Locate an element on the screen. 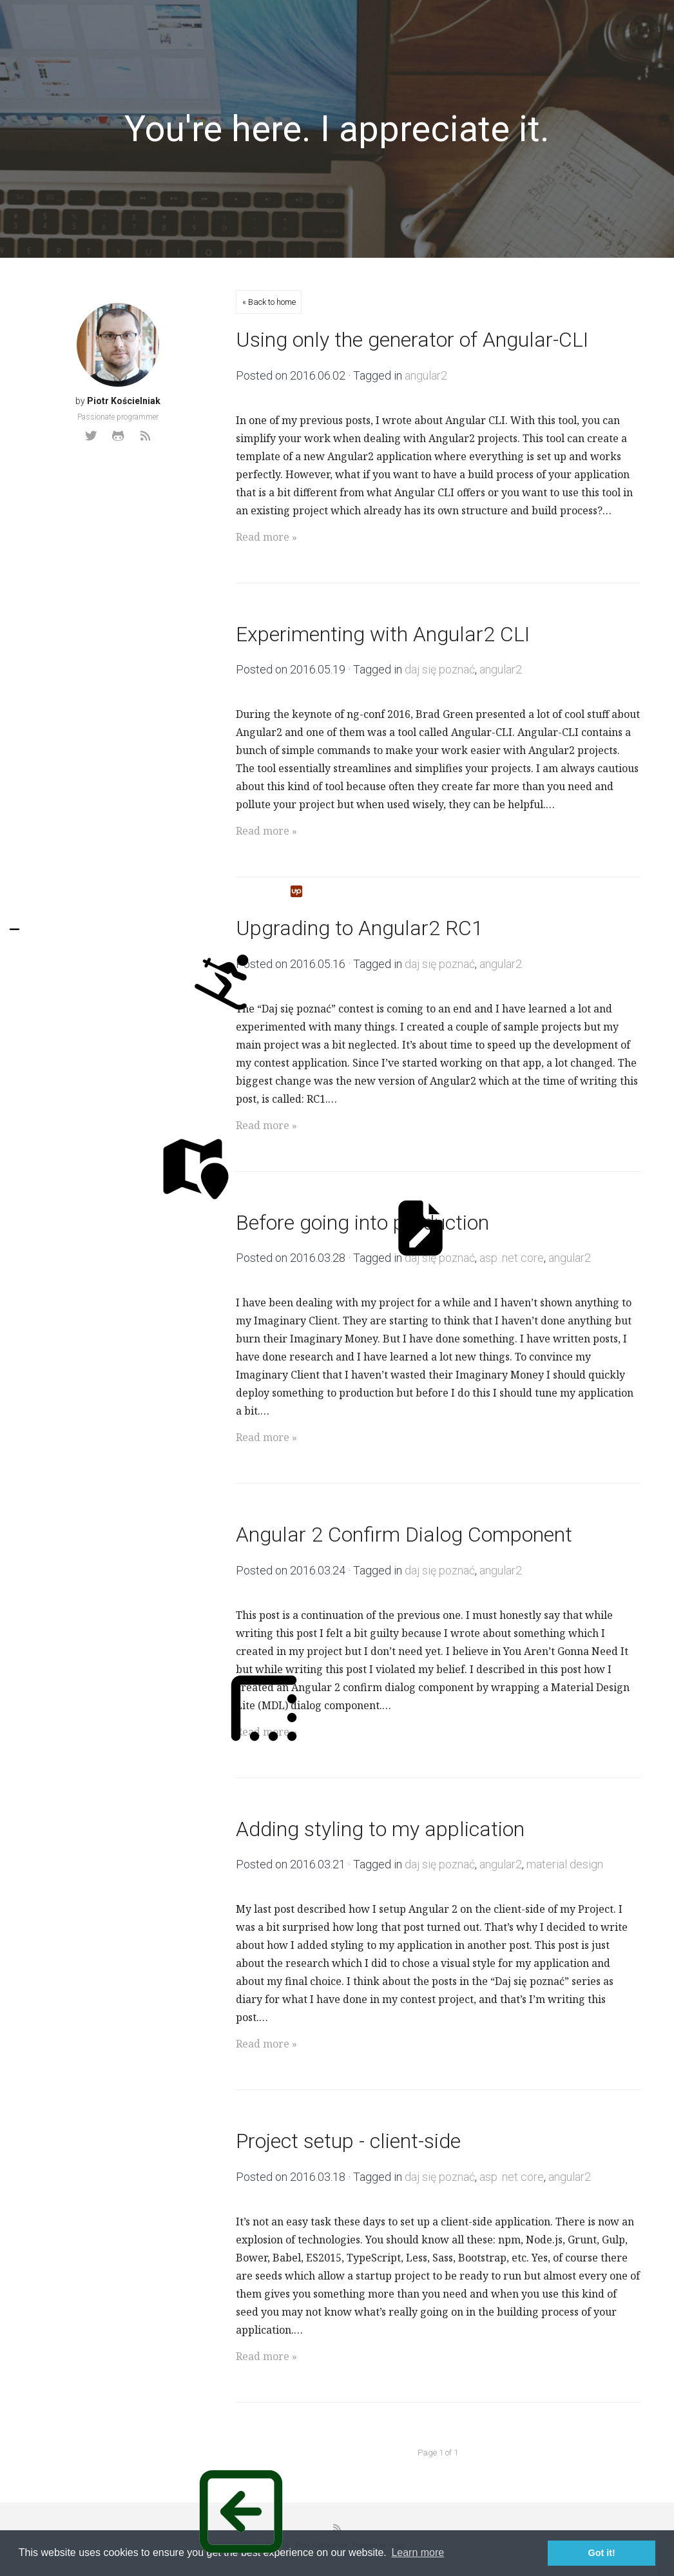 The height and width of the screenshot is (2576, 674). go back to the previous screen is located at coordinates (241, 2512).